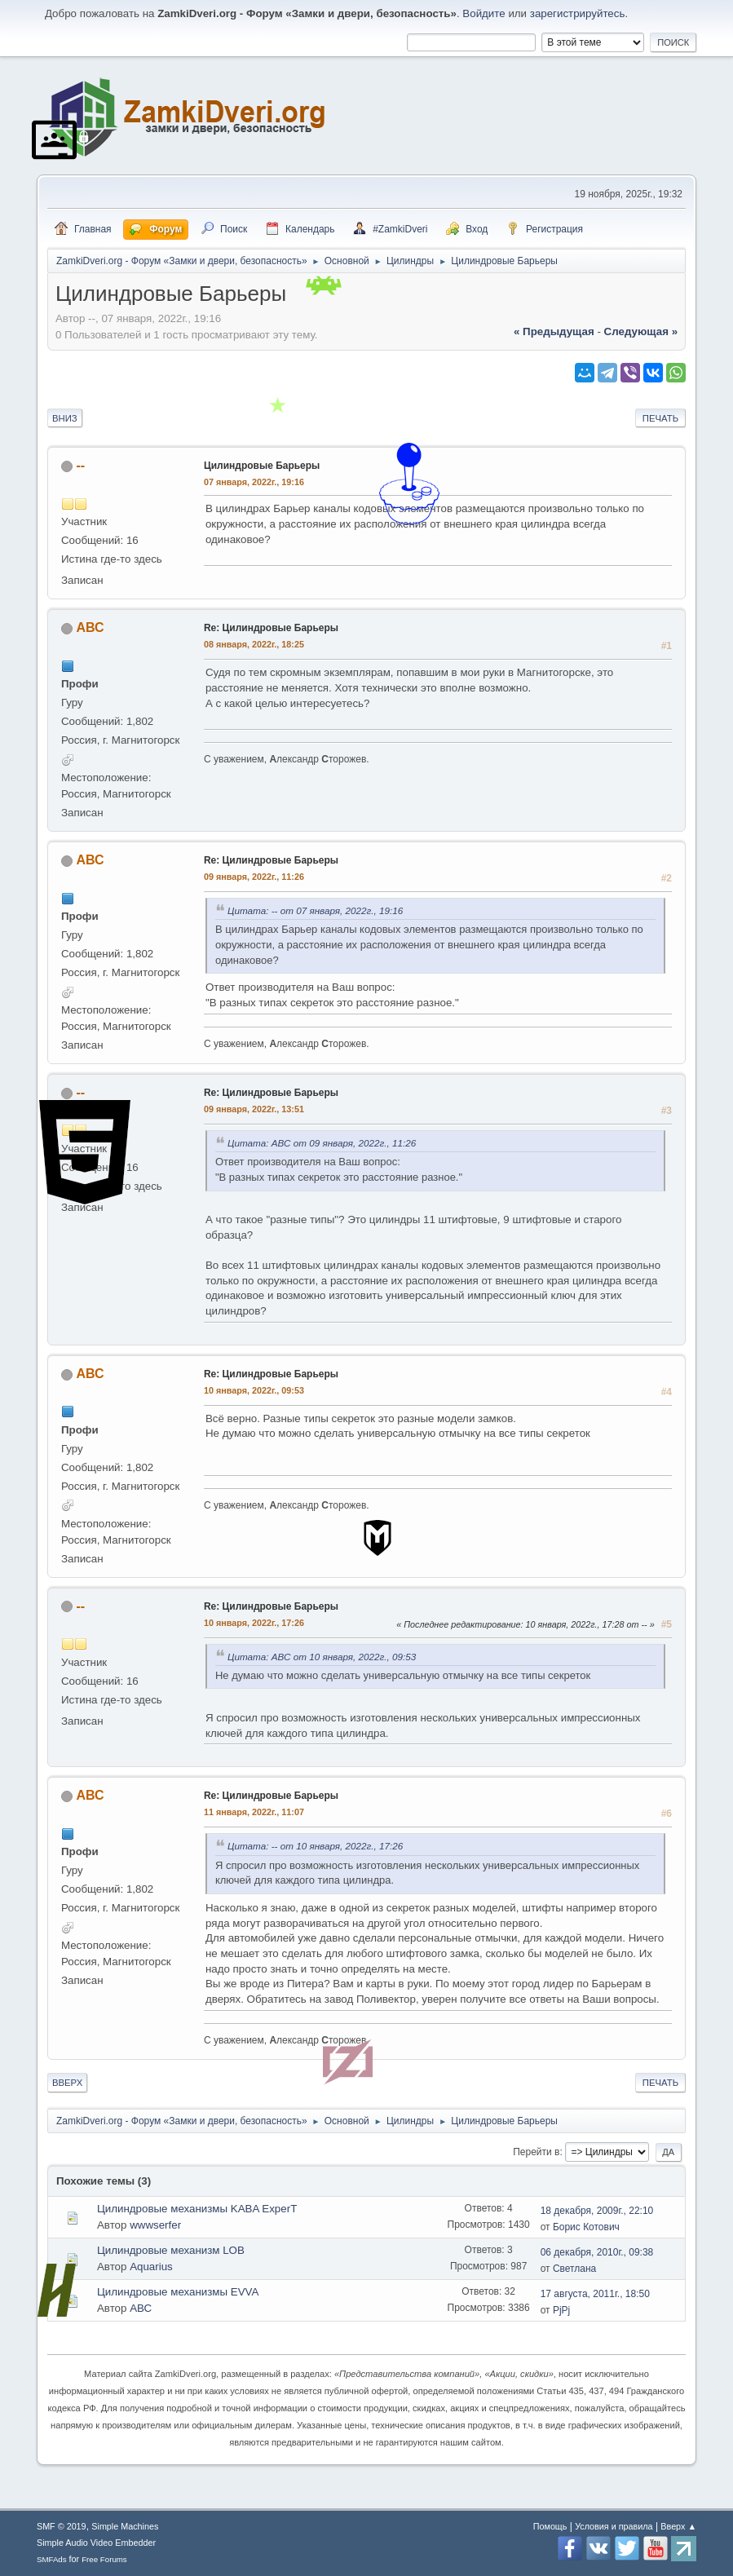 This screenshot has width=733, height=2576. I want to click on zig programming language logo, so click(347, 2061).